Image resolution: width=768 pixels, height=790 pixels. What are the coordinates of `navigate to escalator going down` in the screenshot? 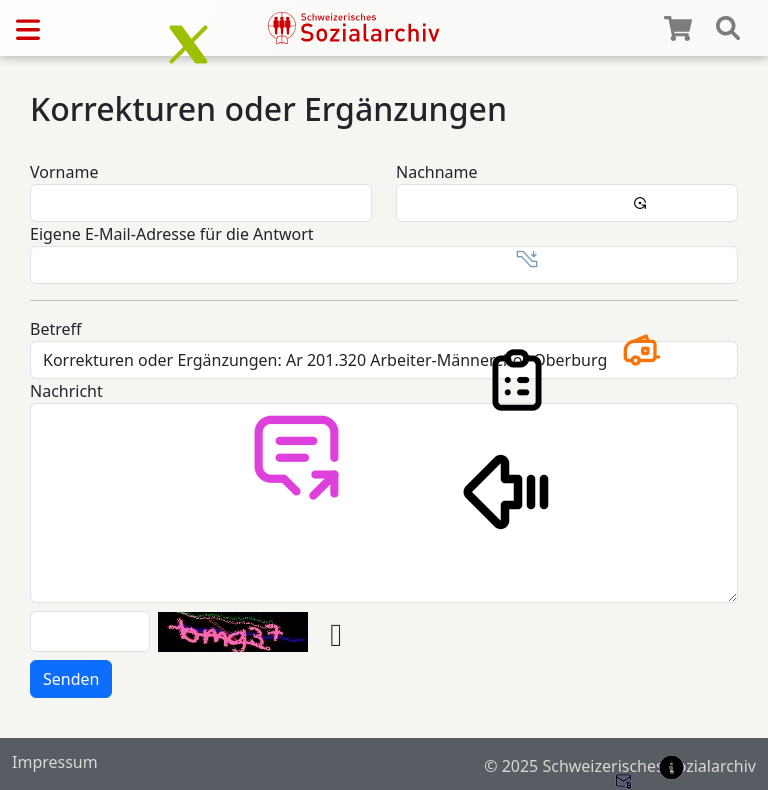 It's located at (527, 259).